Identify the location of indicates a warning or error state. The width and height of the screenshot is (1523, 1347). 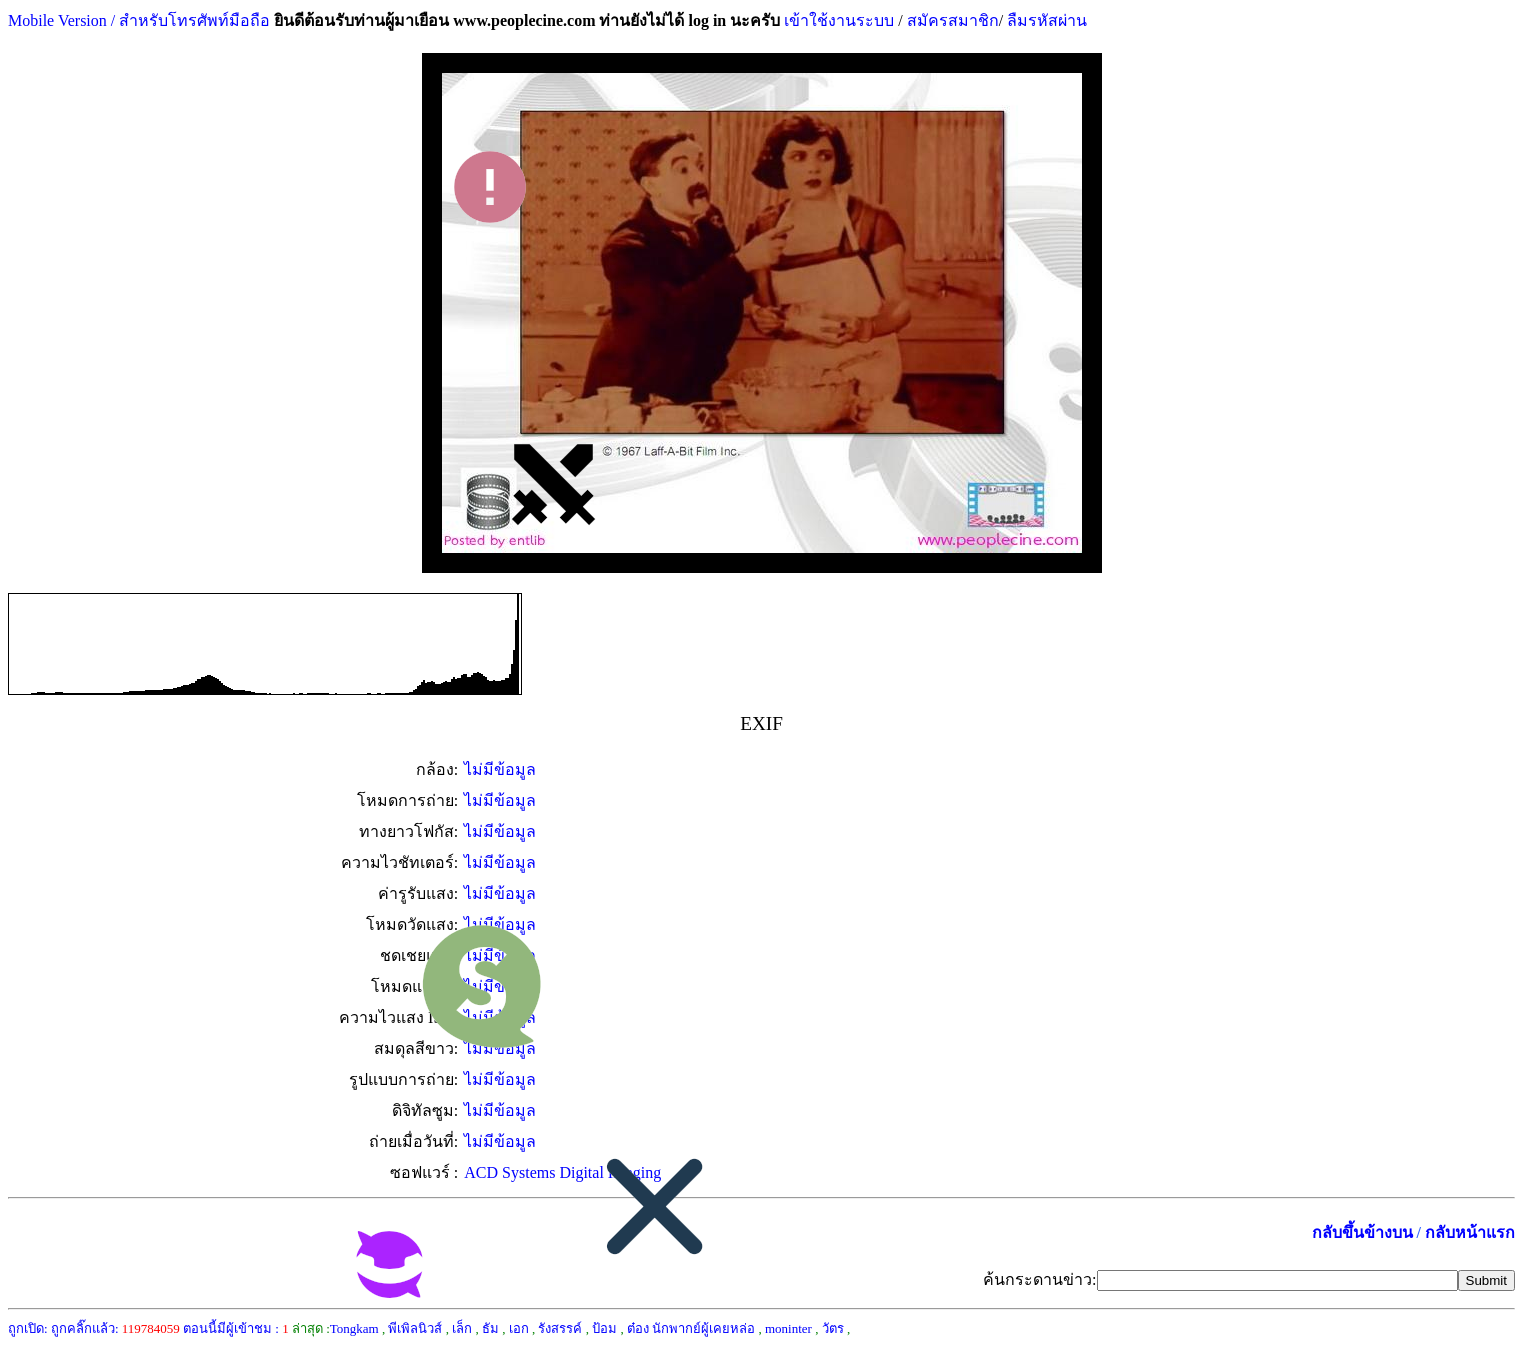
(490, 187).